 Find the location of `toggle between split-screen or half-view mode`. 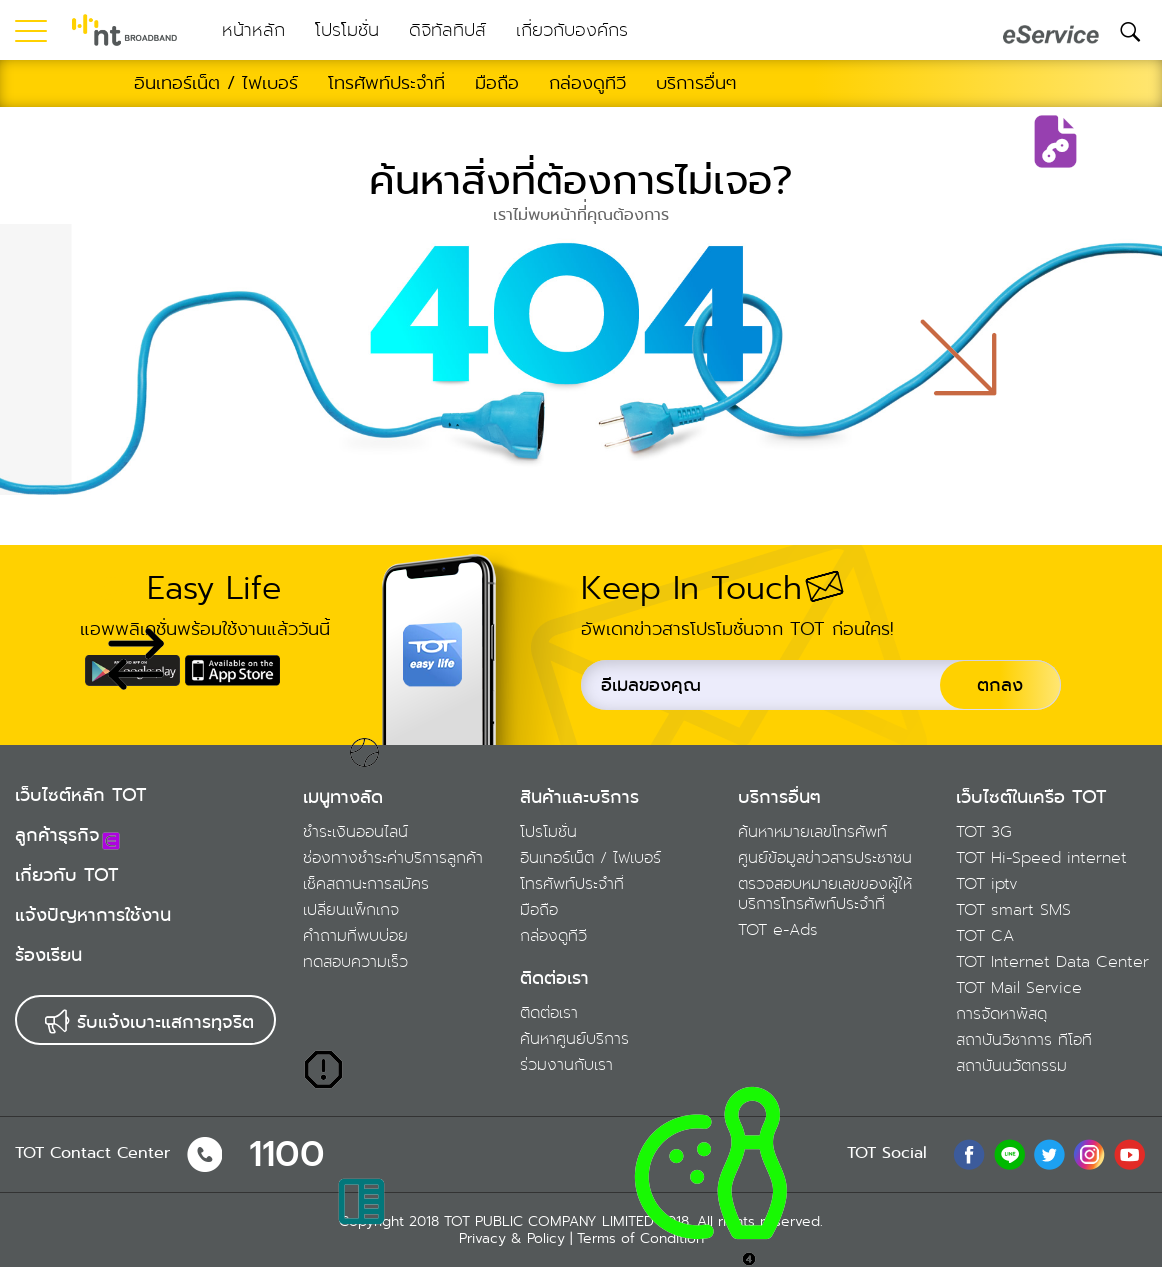

toggle between split-screen or half-view mode is located at coordinates (361, 1201).